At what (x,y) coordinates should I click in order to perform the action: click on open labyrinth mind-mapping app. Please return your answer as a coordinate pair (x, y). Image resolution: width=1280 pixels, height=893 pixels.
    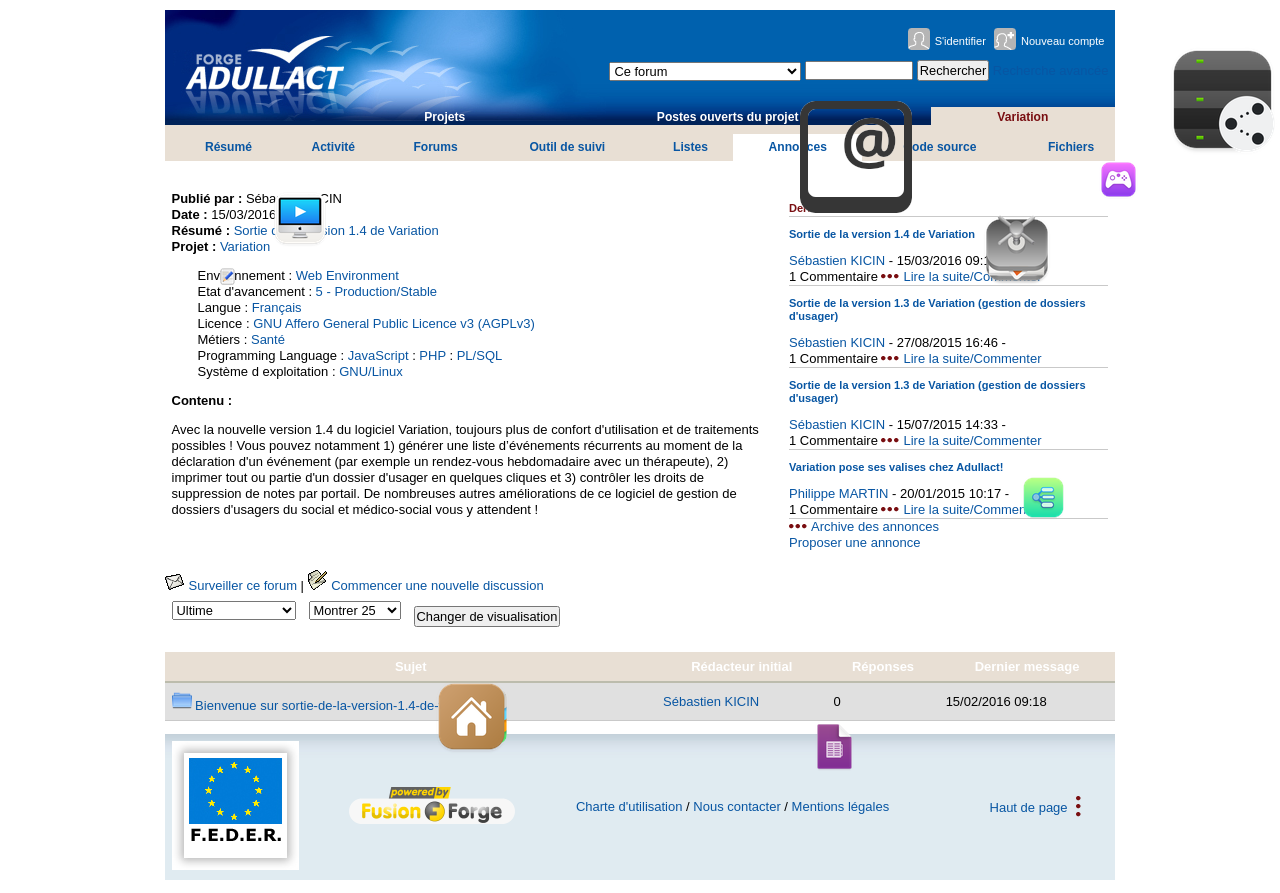
    Looking at the image, I should click on (1043, 497).